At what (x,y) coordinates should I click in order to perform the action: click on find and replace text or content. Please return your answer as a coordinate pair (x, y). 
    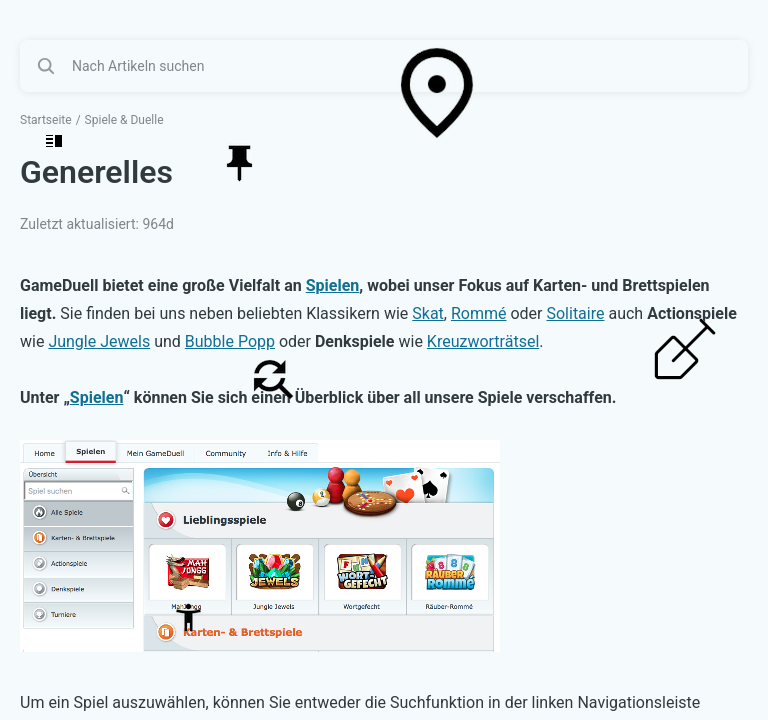
    Looking at the image, I should click on (272, 378).